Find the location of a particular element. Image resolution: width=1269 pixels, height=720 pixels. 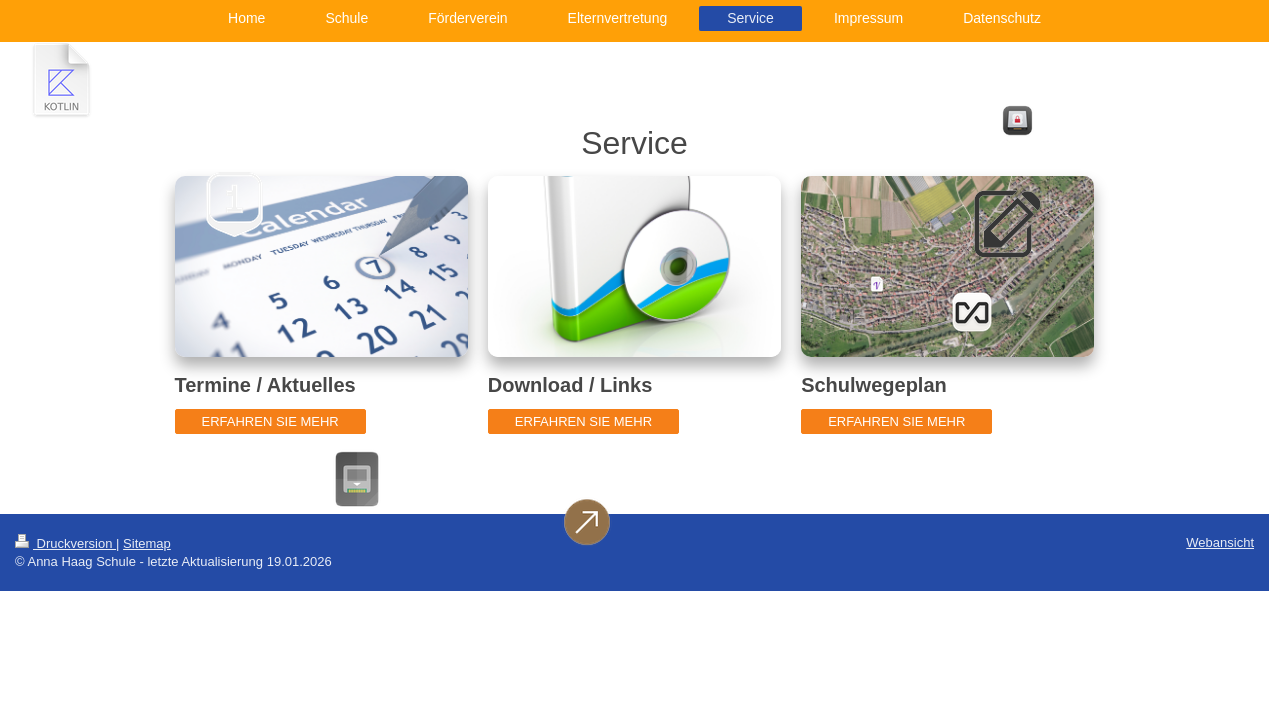

open AnythingLLM app is located at coordinates (972, 312).